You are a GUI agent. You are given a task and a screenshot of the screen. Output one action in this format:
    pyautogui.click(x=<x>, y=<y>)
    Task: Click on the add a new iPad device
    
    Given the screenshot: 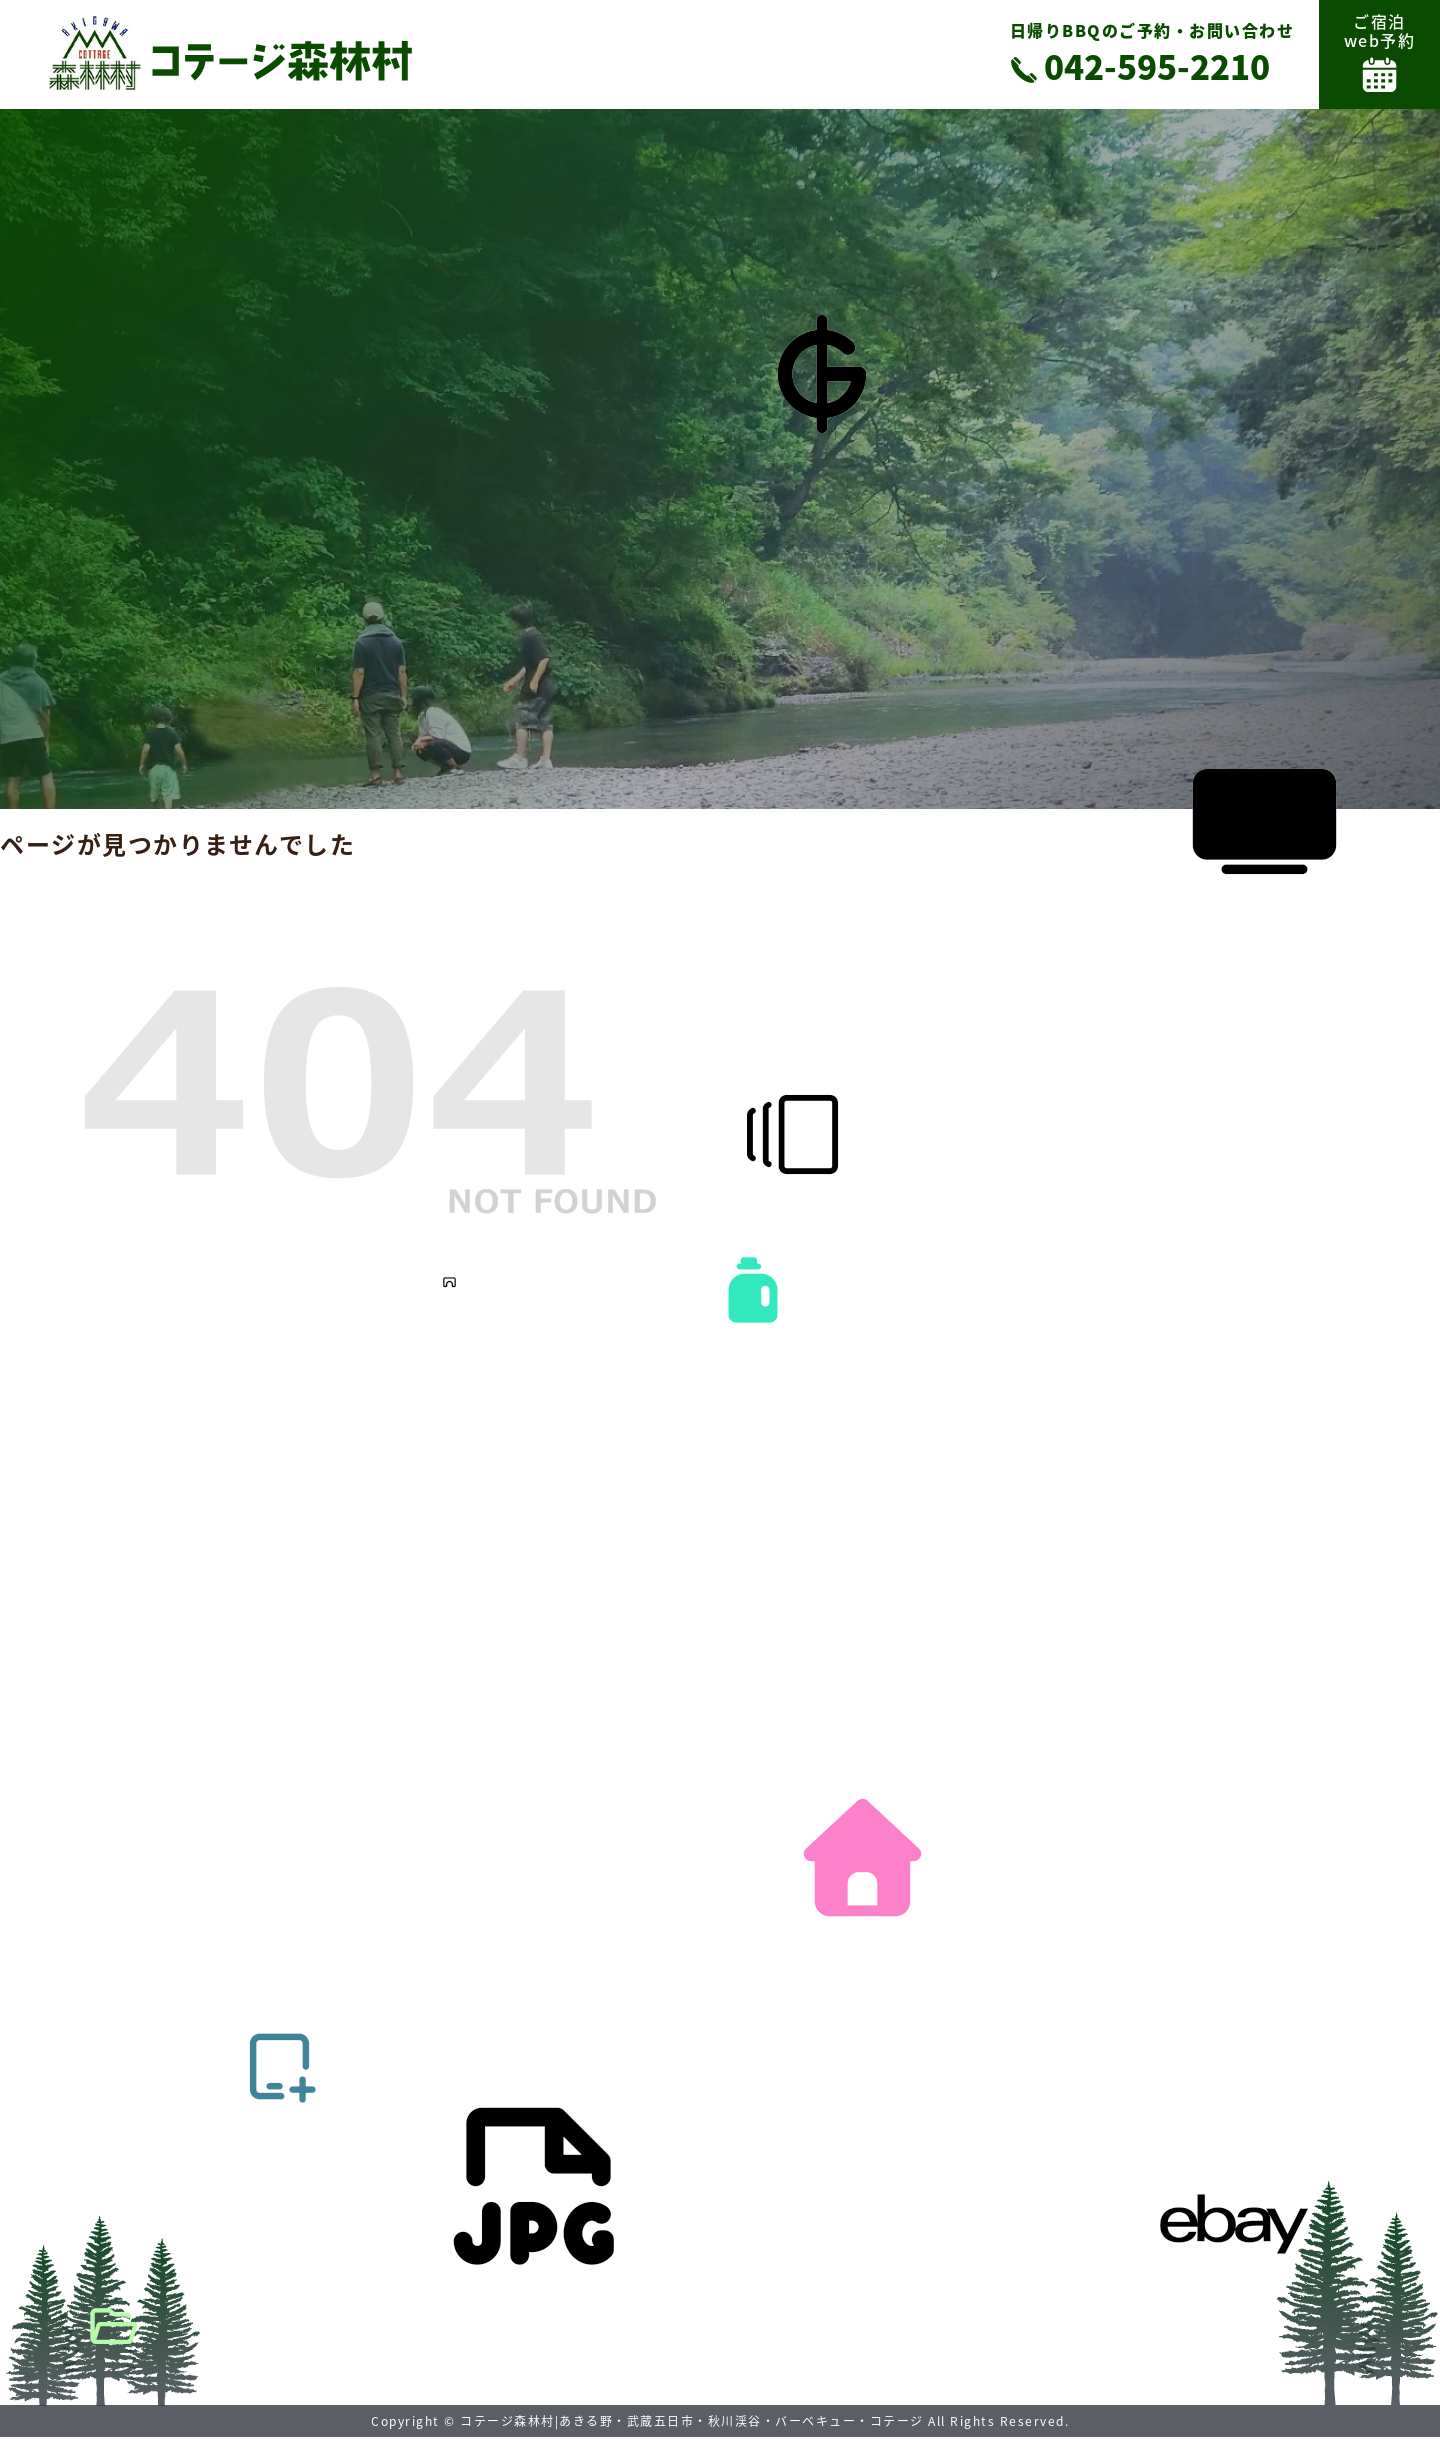 What is the action you would take?
    pyautogui.click(x=279, y=2066)
    